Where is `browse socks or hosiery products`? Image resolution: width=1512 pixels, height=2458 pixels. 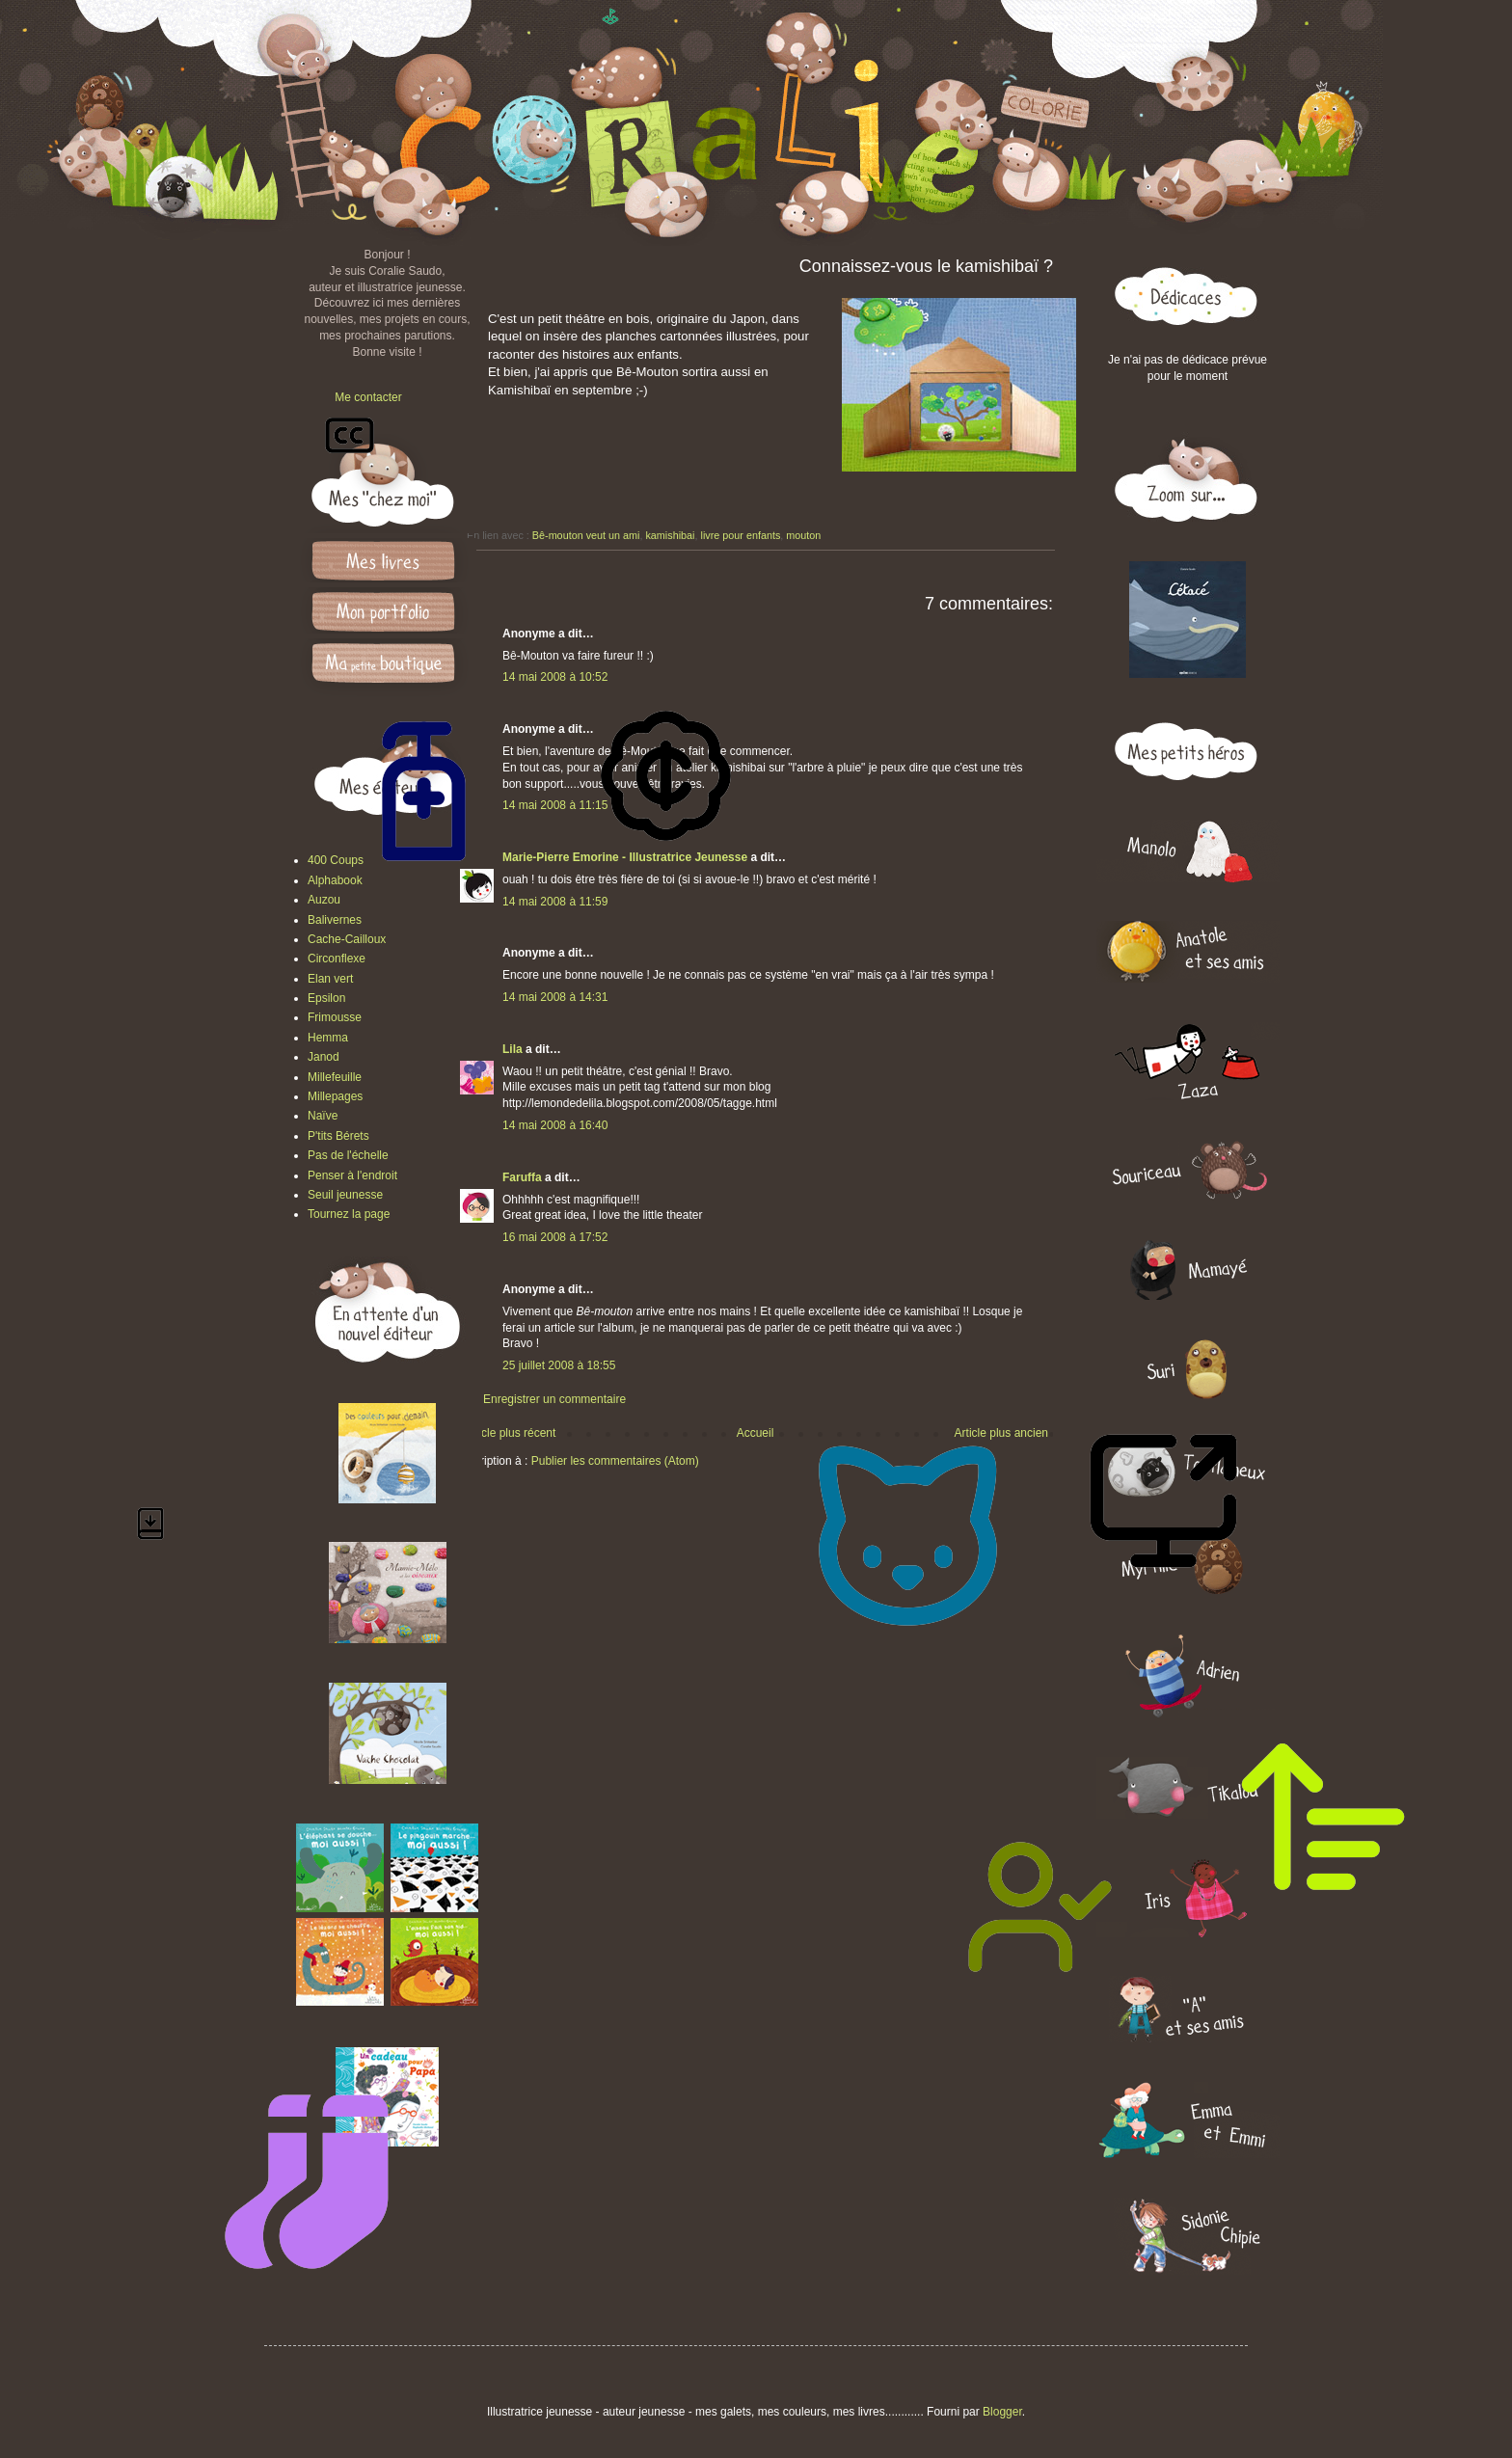
browse socks or hosiery products is located at coordinates (311, 2181).